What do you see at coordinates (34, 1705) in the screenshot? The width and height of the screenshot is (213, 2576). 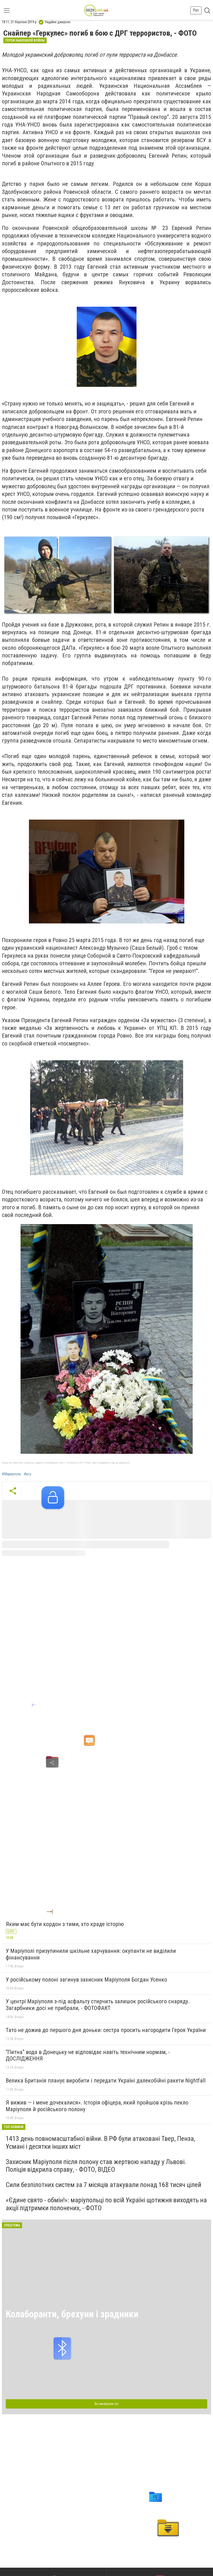 I see `go to the first item in a list or sequence` at bounding box center [34, 1705].